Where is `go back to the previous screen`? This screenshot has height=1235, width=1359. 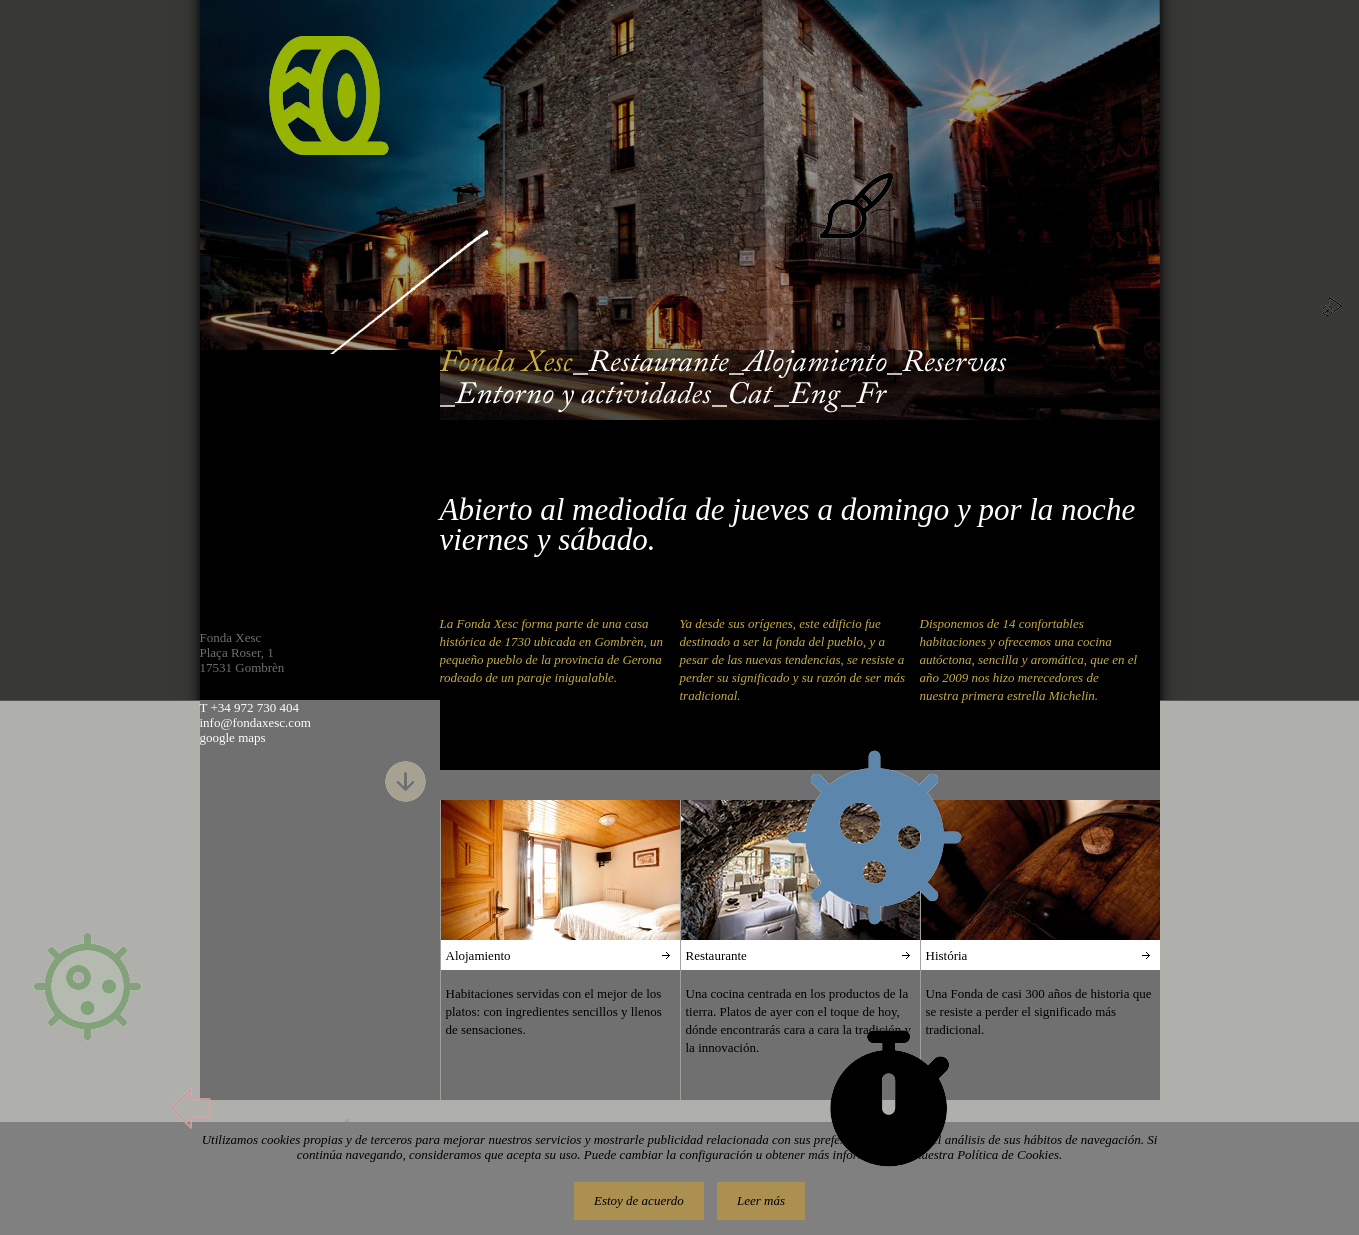 go back to the previous screen is located at coordinates (192, 1108).